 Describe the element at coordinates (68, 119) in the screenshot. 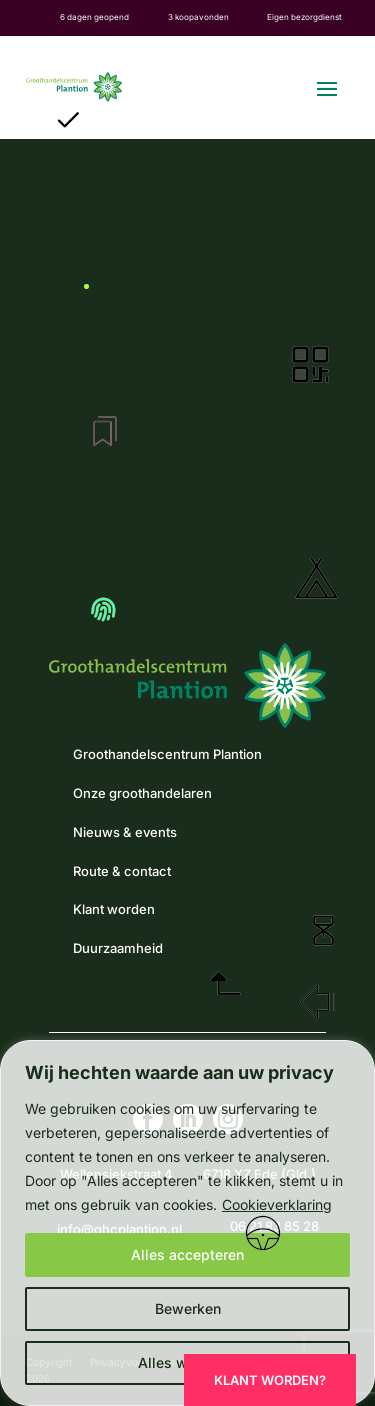

I see `confirm or submit an action` at that location.